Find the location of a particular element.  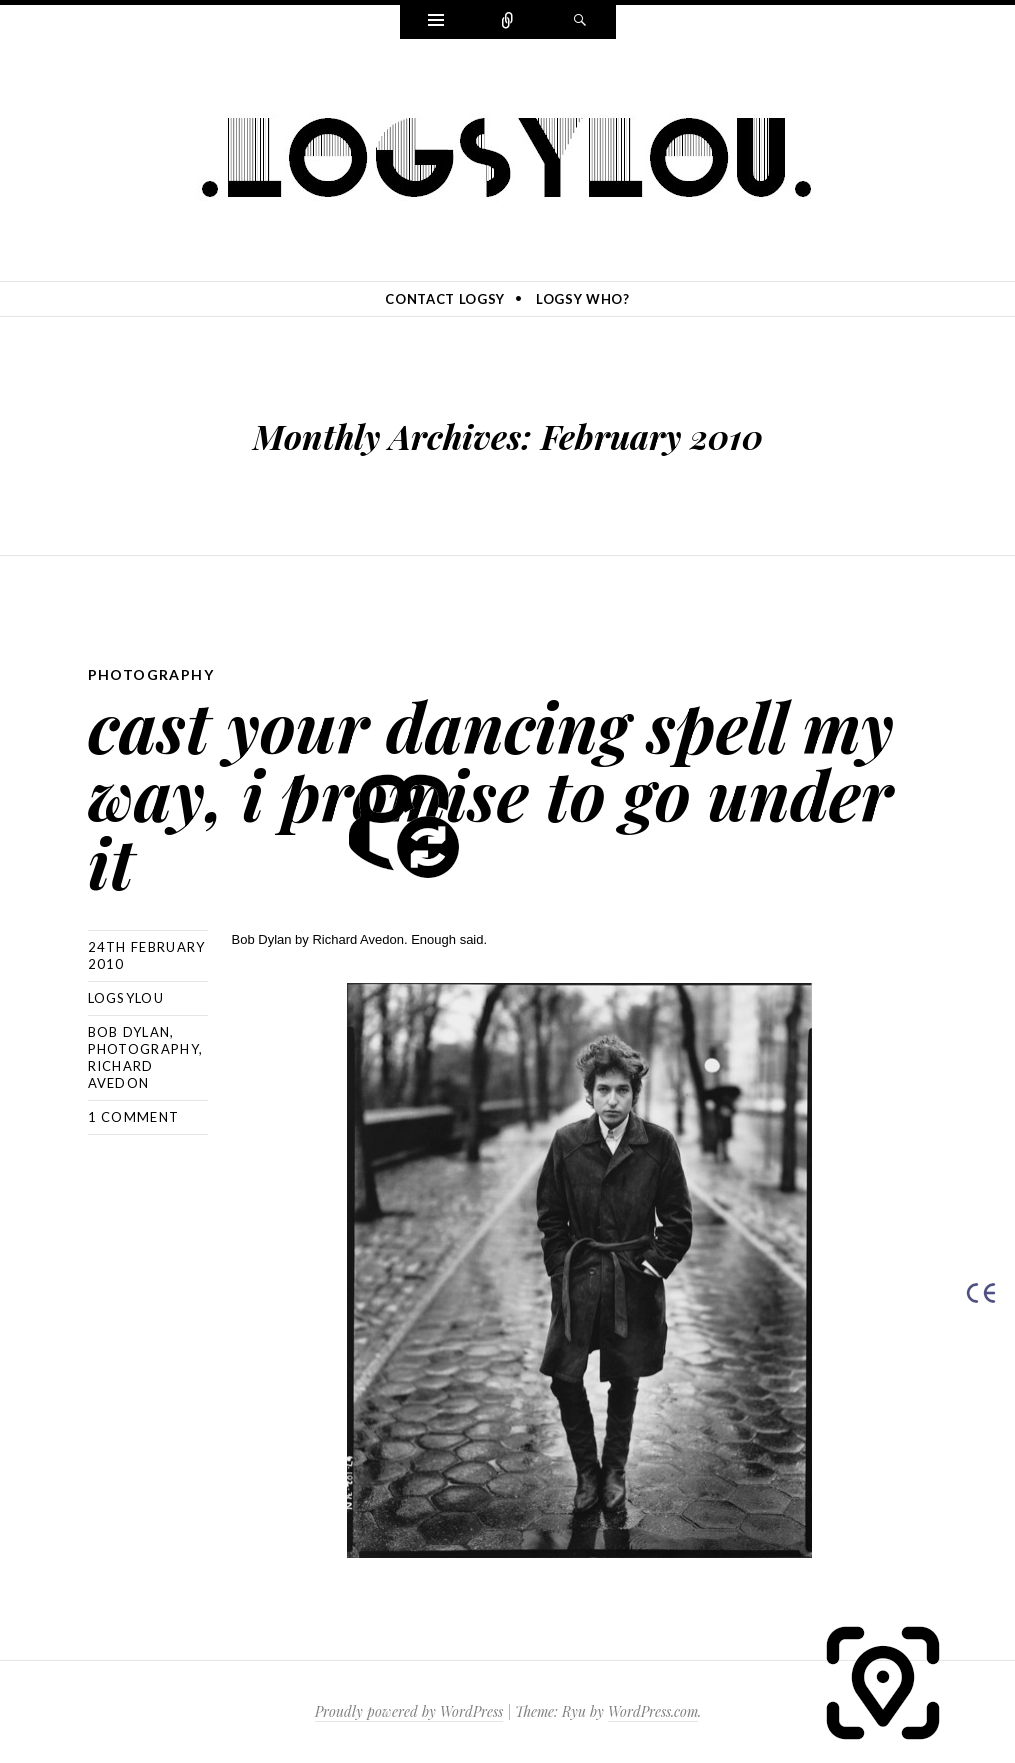

indicates CE marking / European conformity certification is located at coordinates (981, 1293).